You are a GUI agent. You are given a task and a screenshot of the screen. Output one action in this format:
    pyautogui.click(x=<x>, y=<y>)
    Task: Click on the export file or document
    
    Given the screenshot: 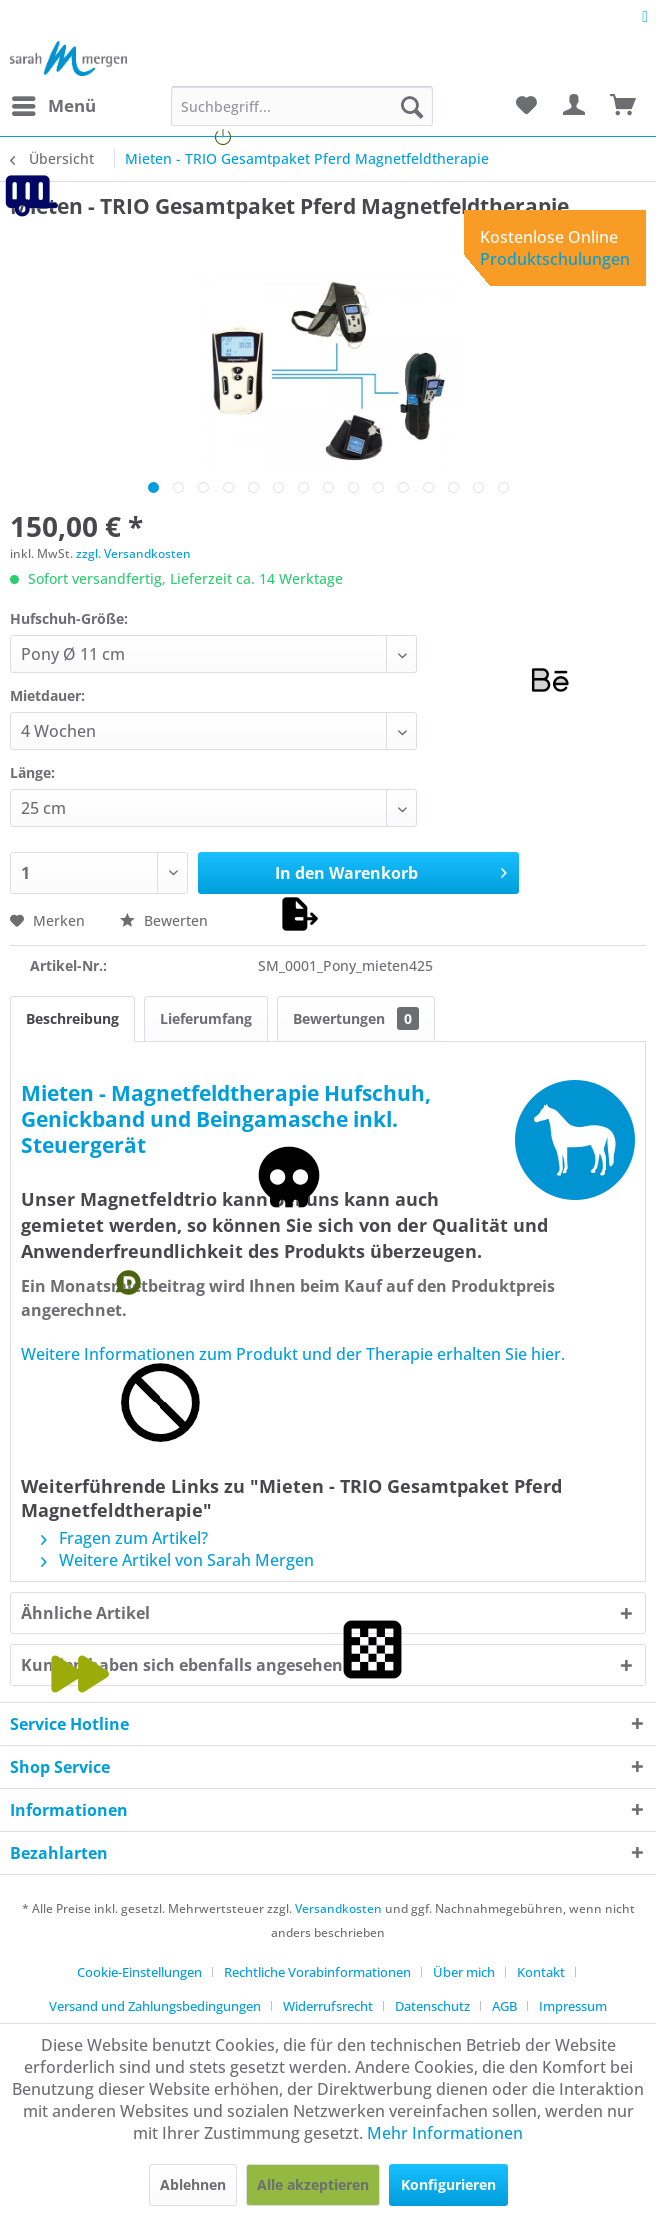 What is the action you would take?
    pyautogui.click(x=299, y=914)
    